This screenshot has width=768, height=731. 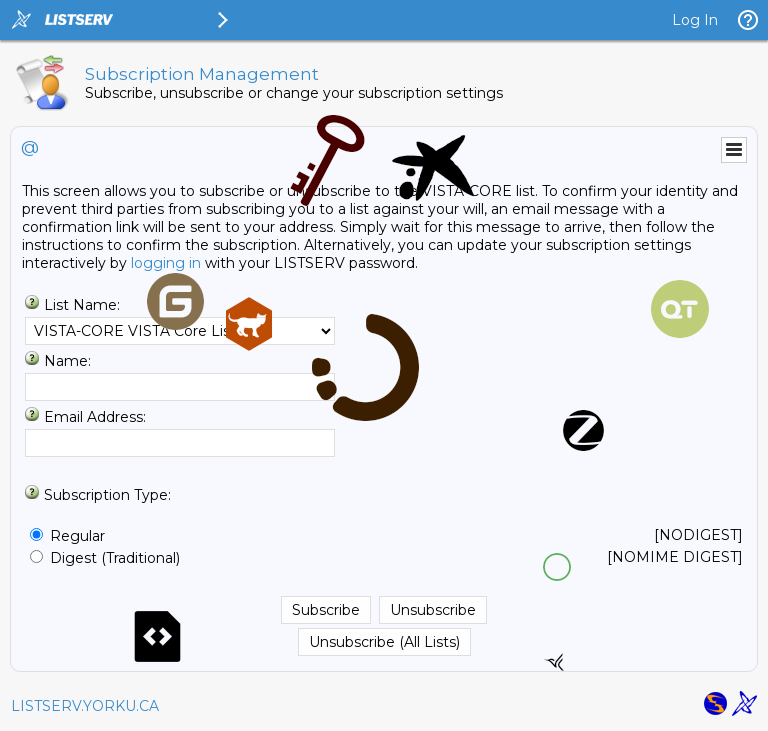 What do you see at coordinates (327, 160) in the screenshot?
I see `open keeweb password manager` at bounding box center [327, 160].